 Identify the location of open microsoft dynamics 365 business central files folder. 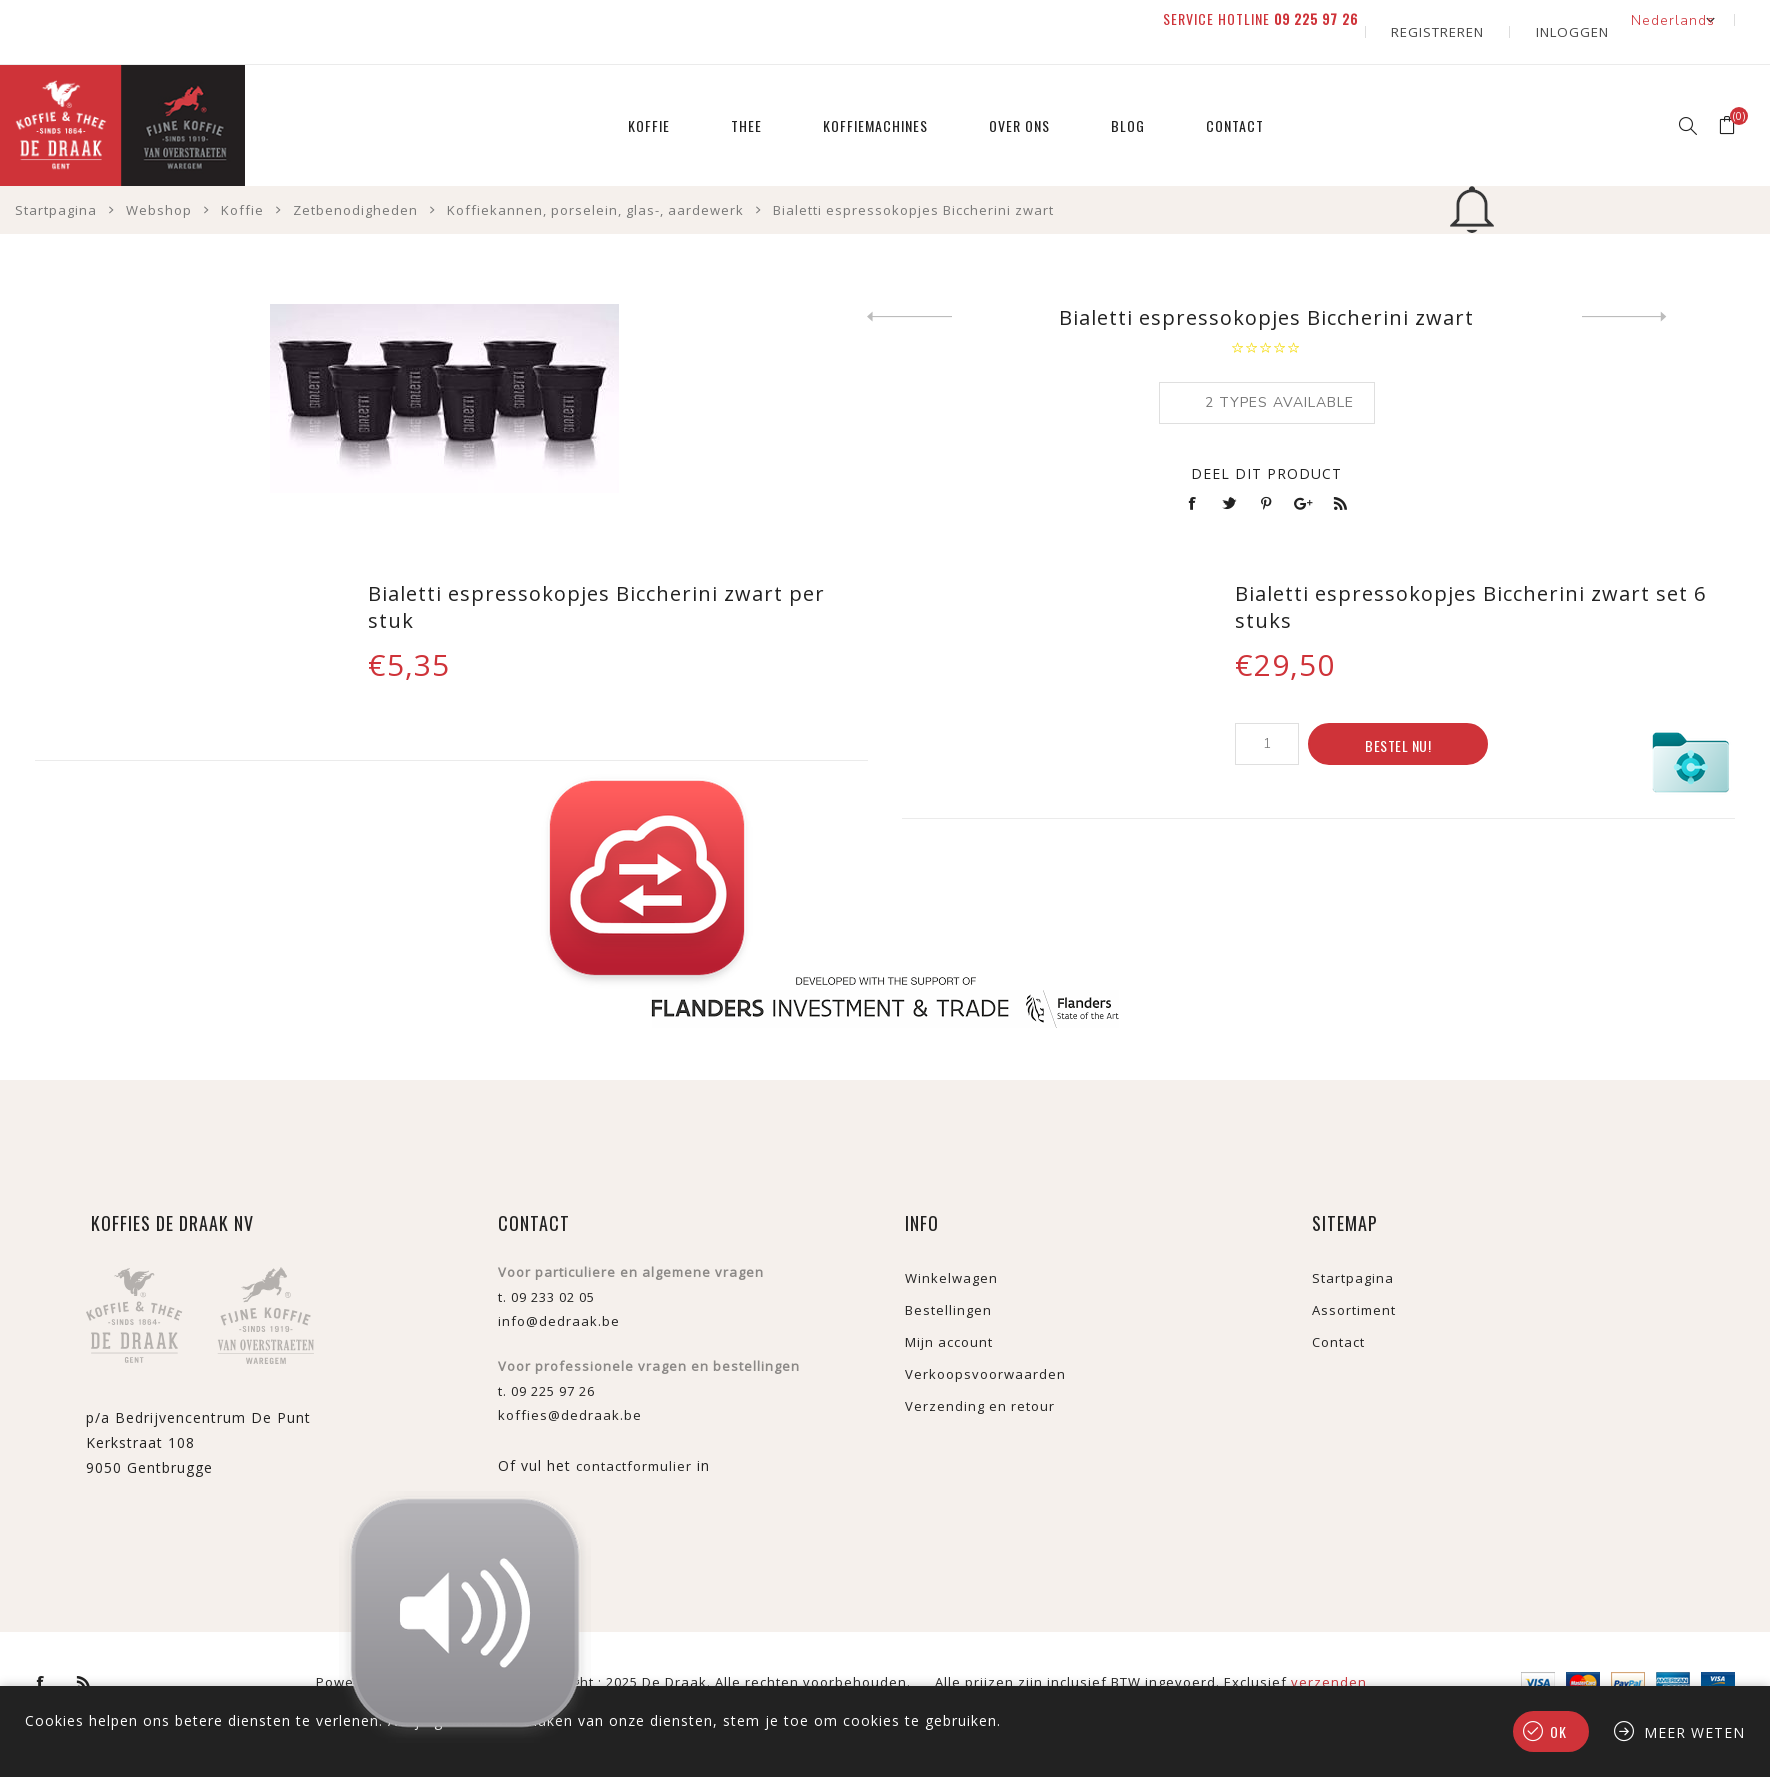
(1690, 764).